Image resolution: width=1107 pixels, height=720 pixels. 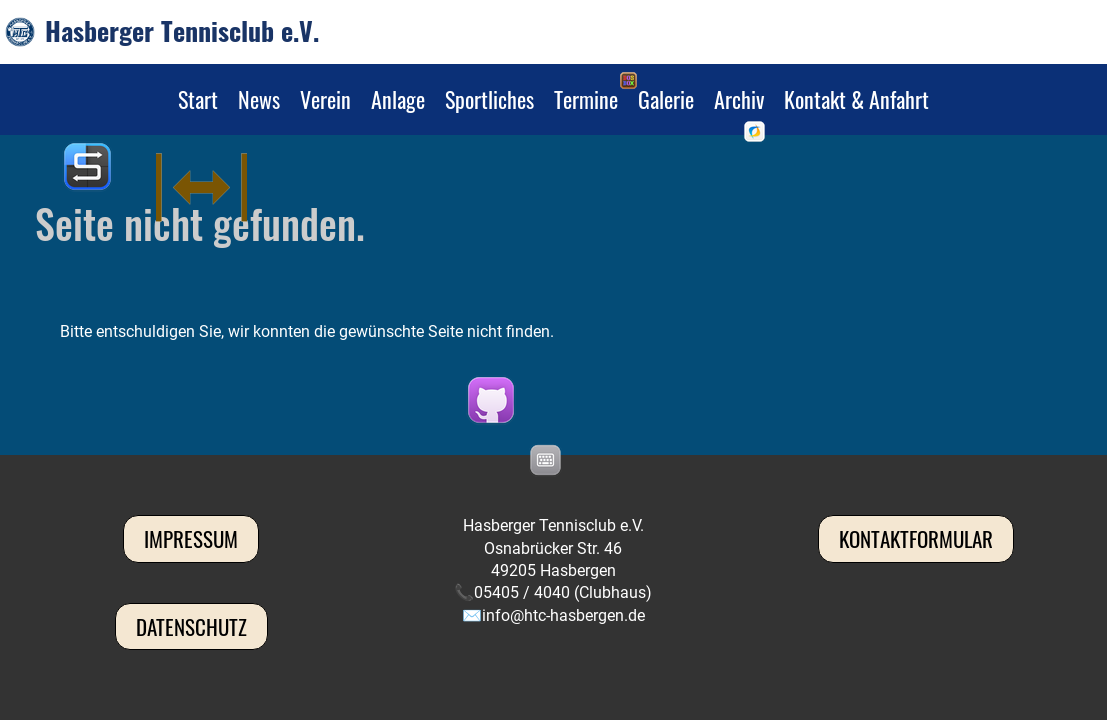 What do you see at coordinates (754, 131) in the screenshot?
I see `open CrossOver app to run Windows software` at bounding box center [754, 131].